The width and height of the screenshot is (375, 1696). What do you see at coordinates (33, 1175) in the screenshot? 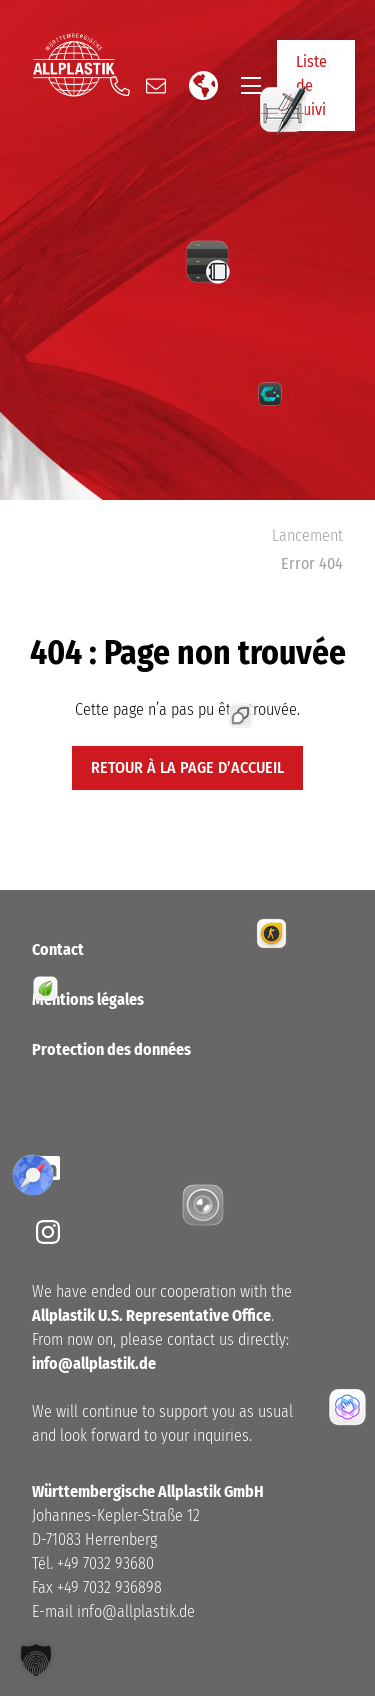
I see `launch the web browser app` at bounding box center [33, 1175].